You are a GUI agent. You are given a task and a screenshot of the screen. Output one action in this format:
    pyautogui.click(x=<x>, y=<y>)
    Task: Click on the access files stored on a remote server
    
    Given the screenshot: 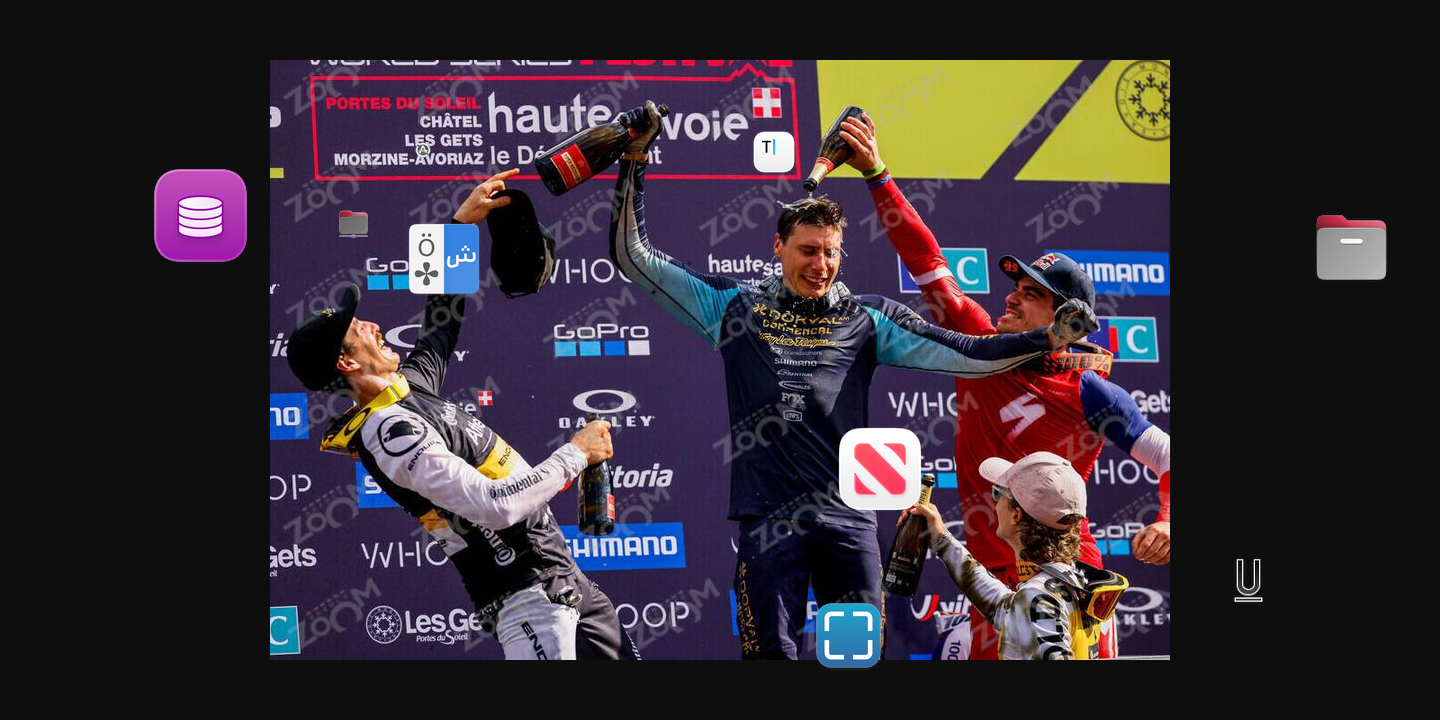 What is the action you would take?
    pyautogui.click(x=353, y=223)
    